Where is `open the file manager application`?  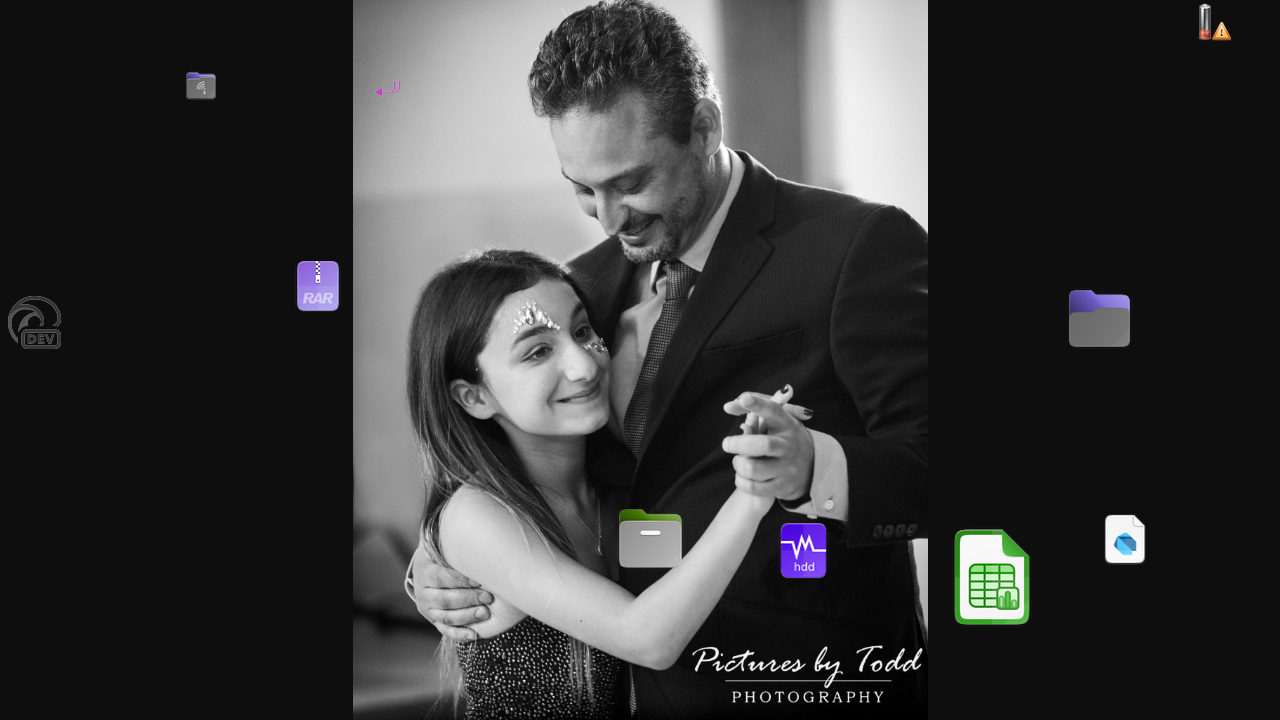
open the file manager application is located at coordinates (650, 538).